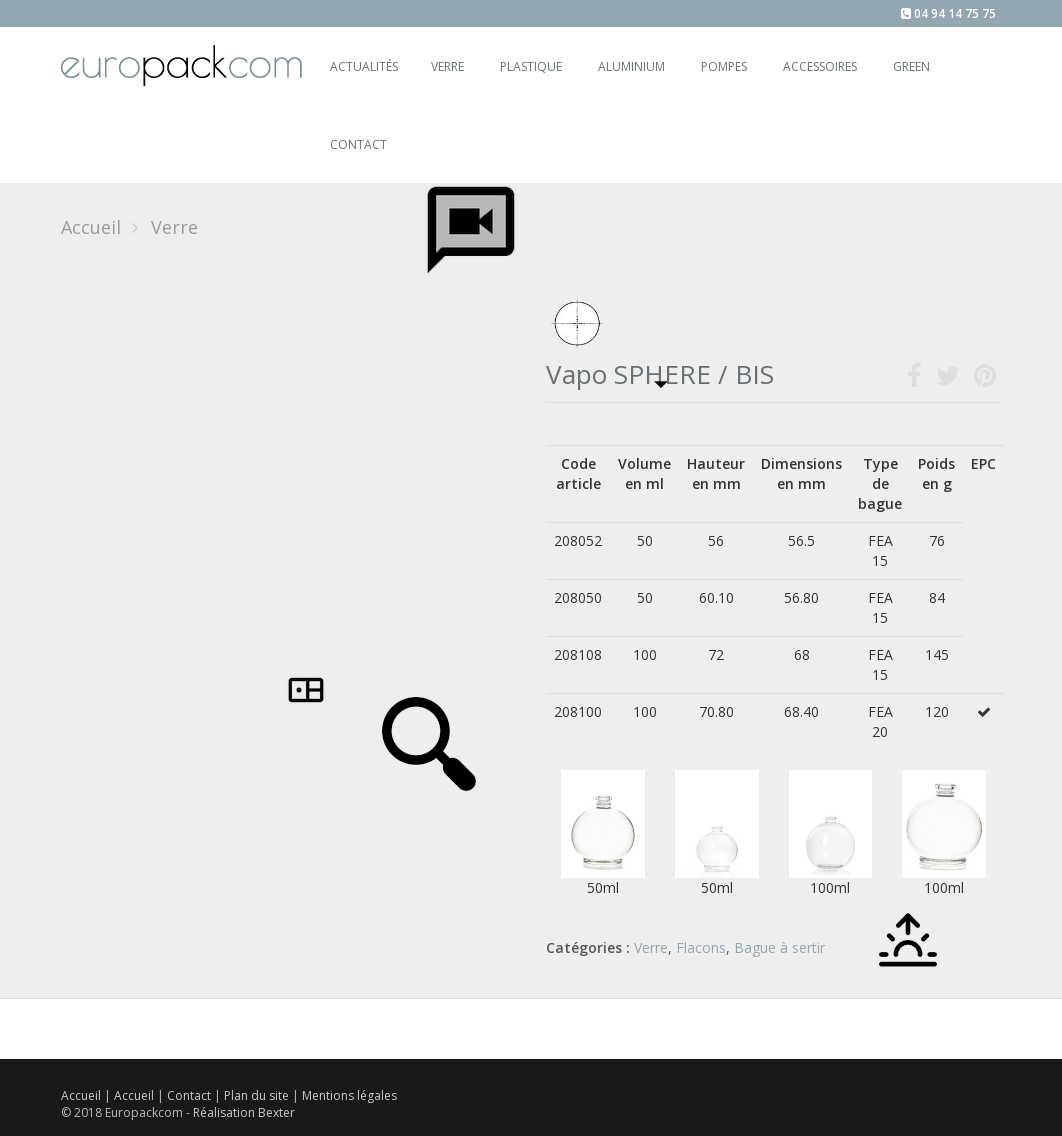  I want to click on start a video chat conversation, so click(471, 230).